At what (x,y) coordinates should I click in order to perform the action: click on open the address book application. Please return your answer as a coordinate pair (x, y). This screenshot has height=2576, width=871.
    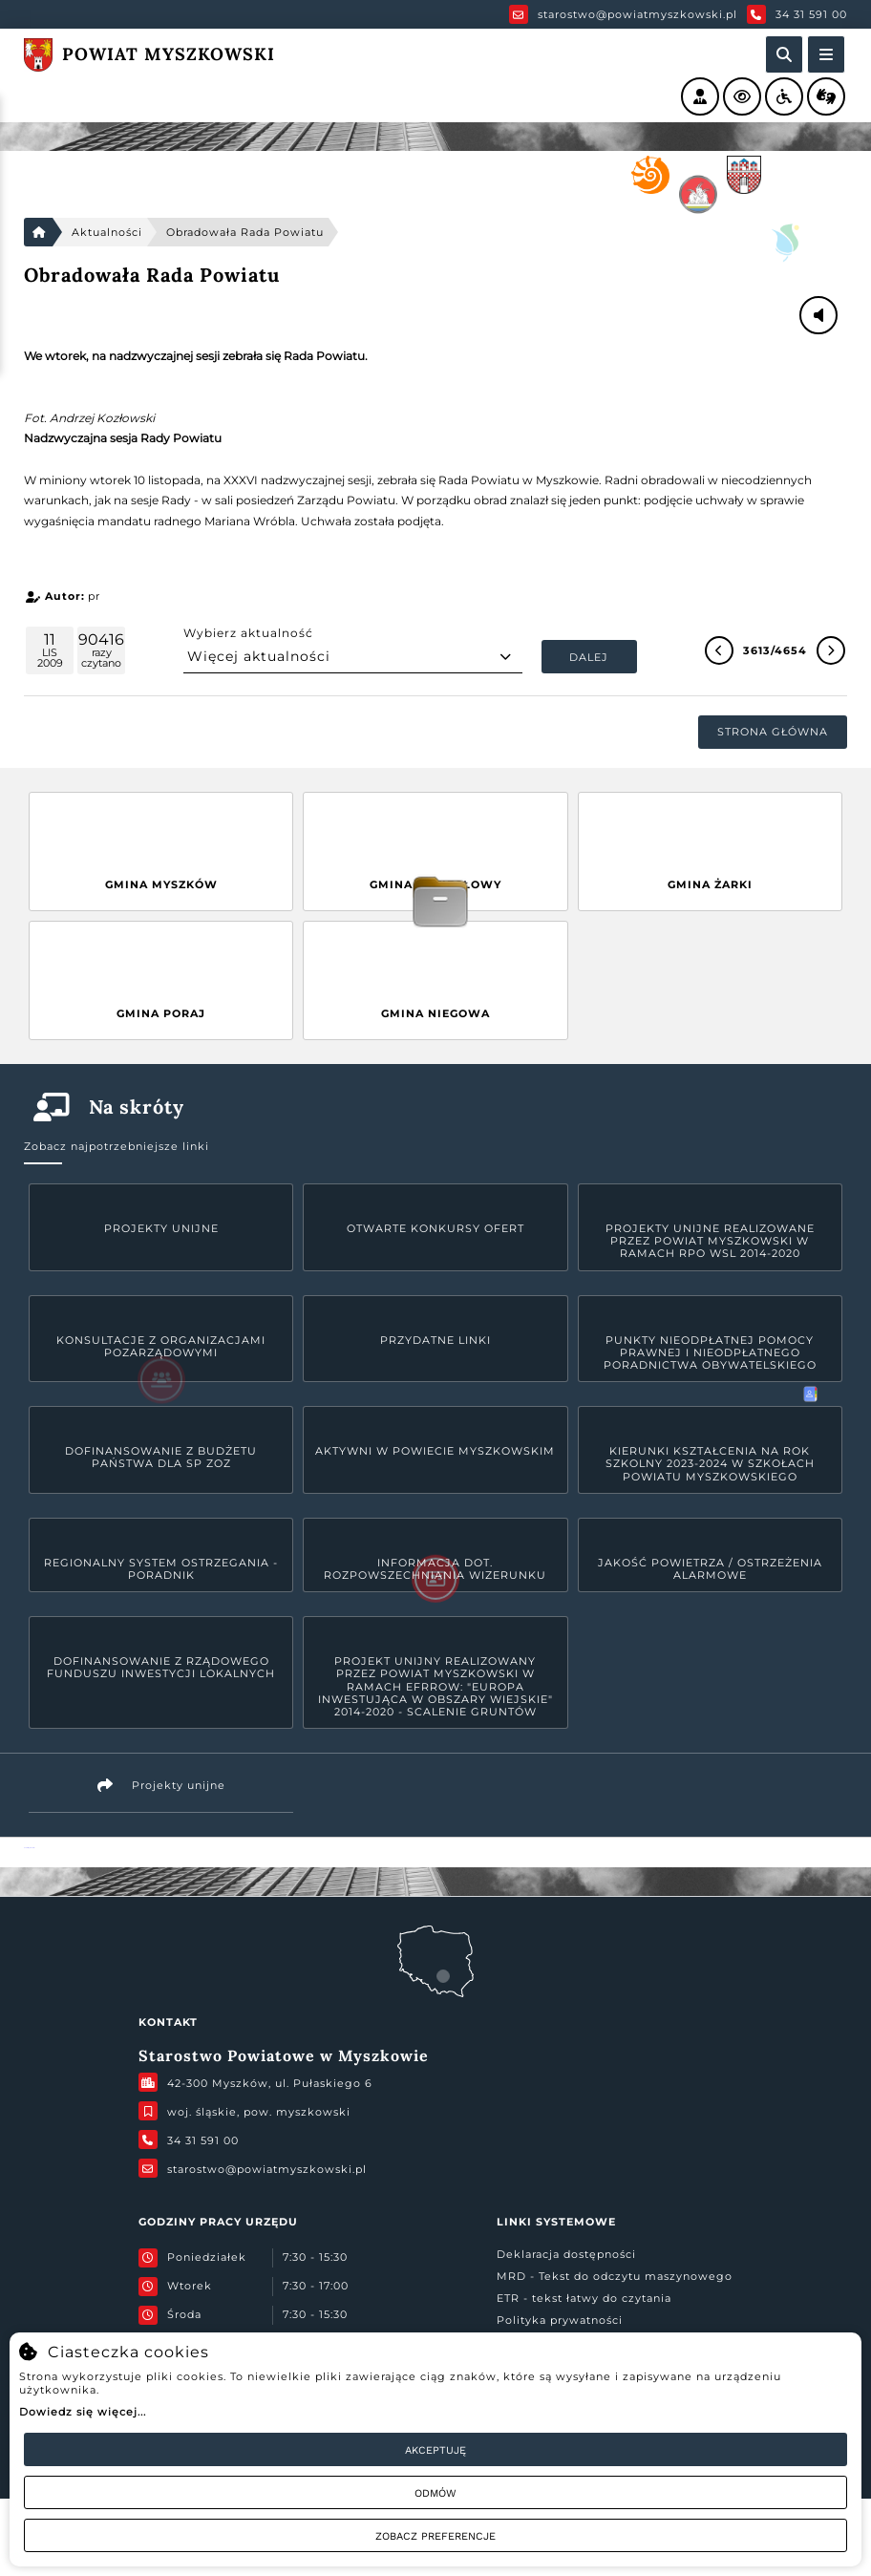
    Looking at the image, I should click on (810, 1394).